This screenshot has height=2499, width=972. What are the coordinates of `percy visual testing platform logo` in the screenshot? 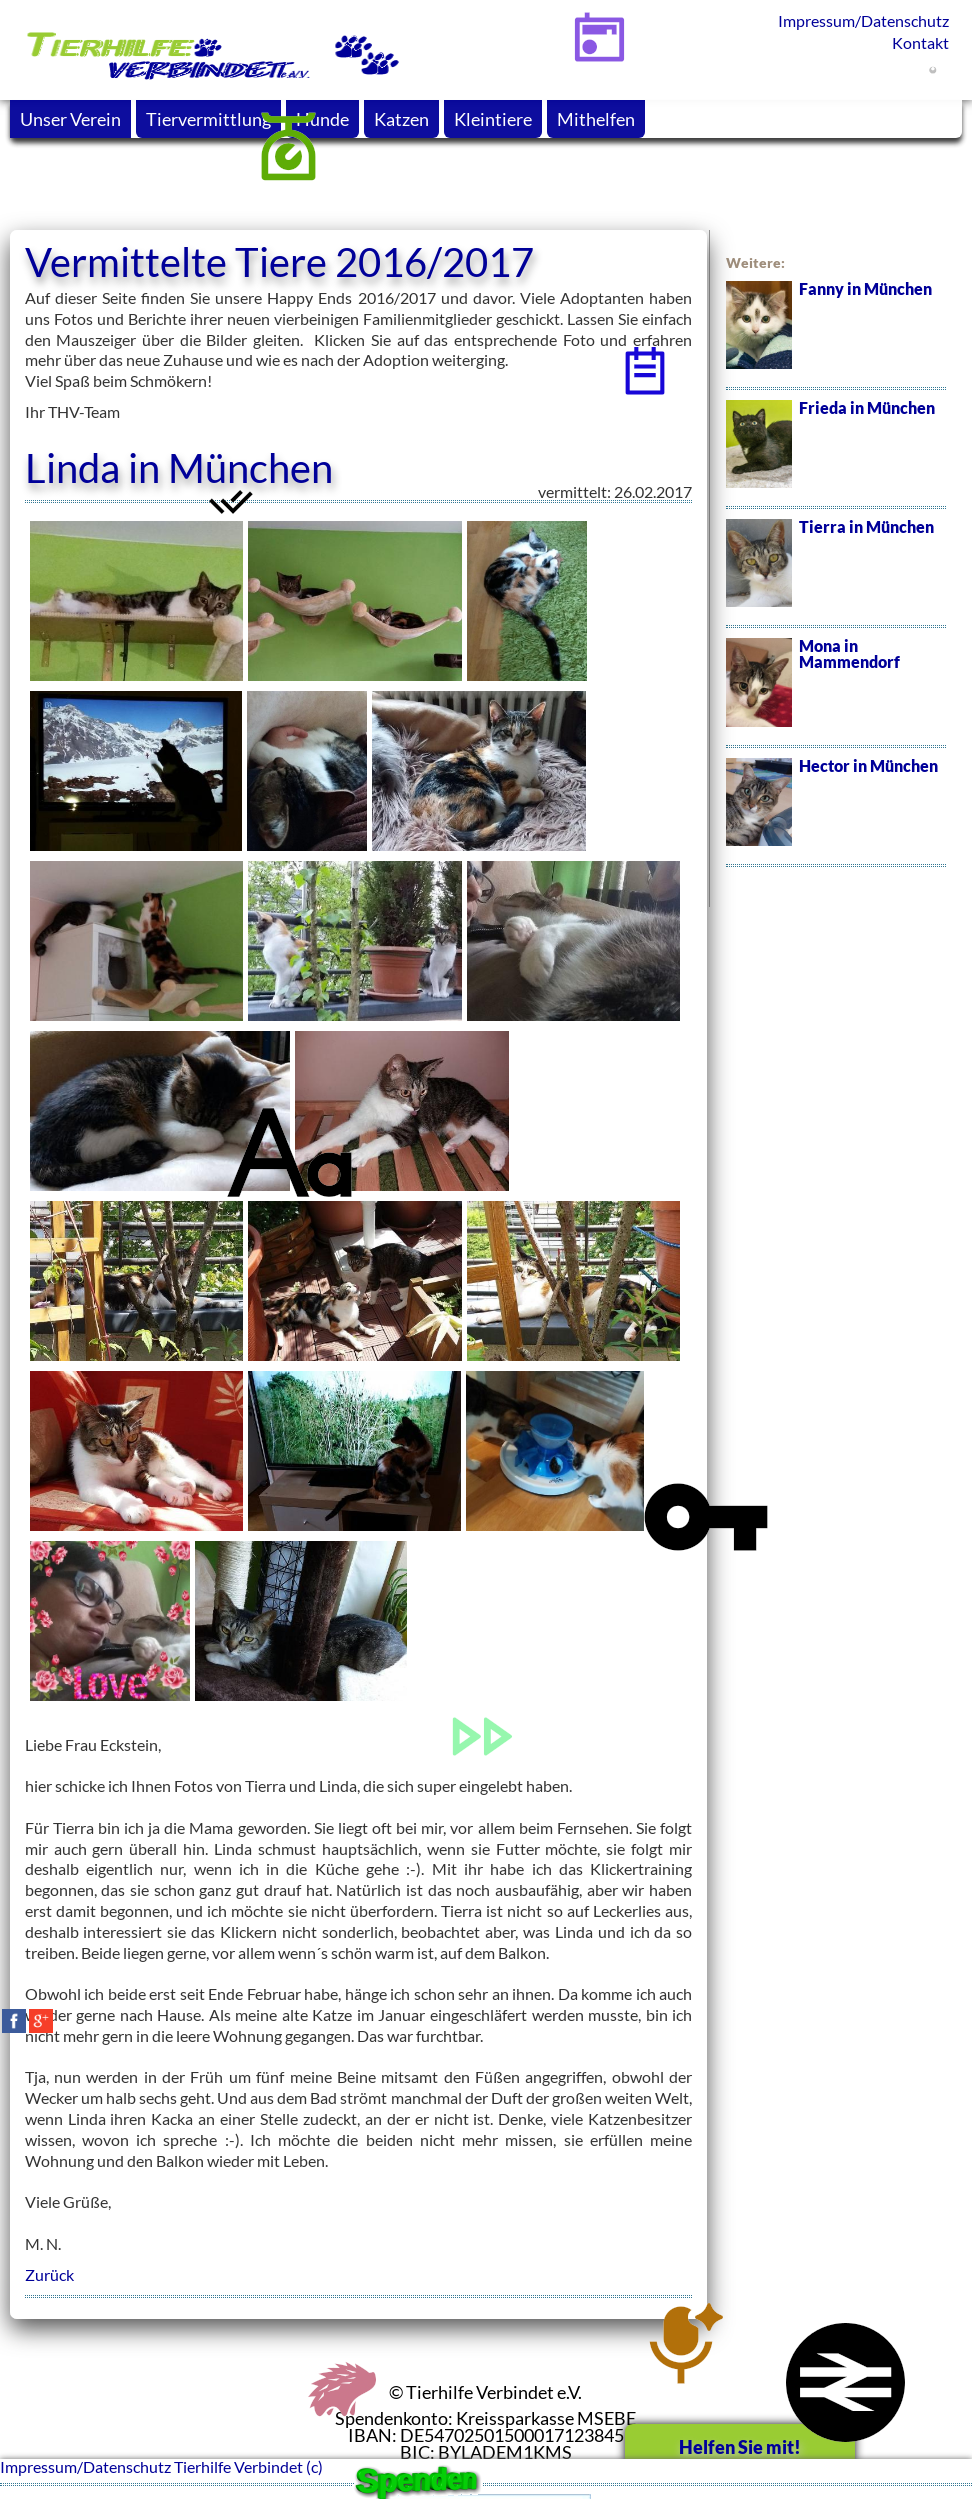 It's located at (342, 2389).